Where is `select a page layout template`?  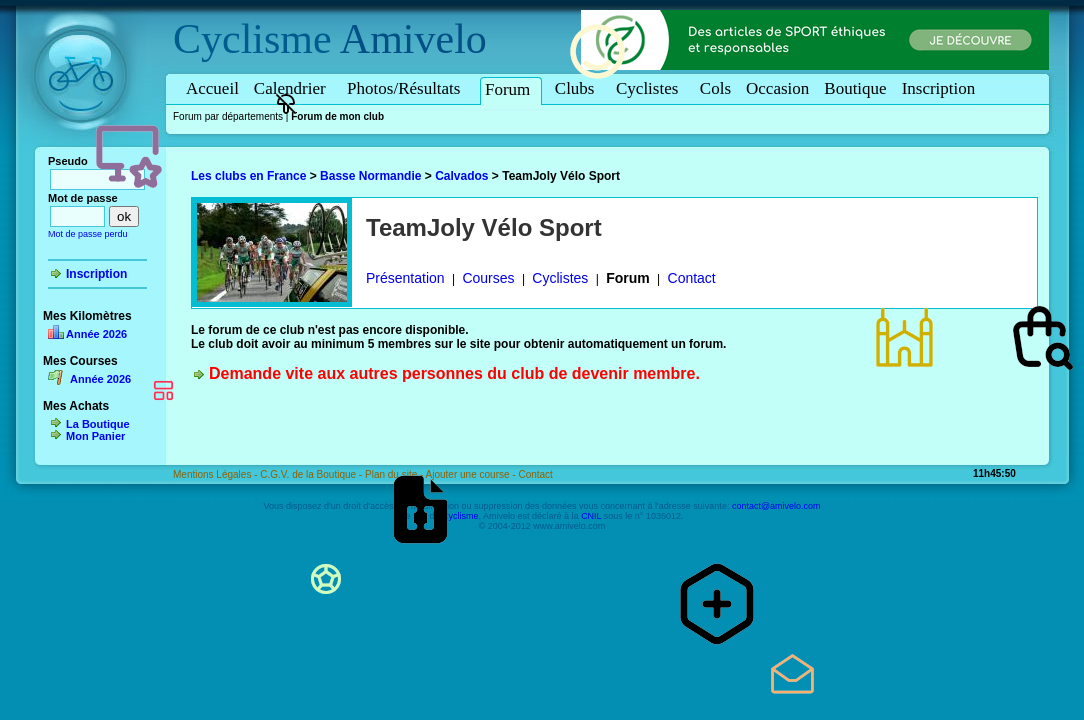
select a page layout template is located at coordinates (163, 390).